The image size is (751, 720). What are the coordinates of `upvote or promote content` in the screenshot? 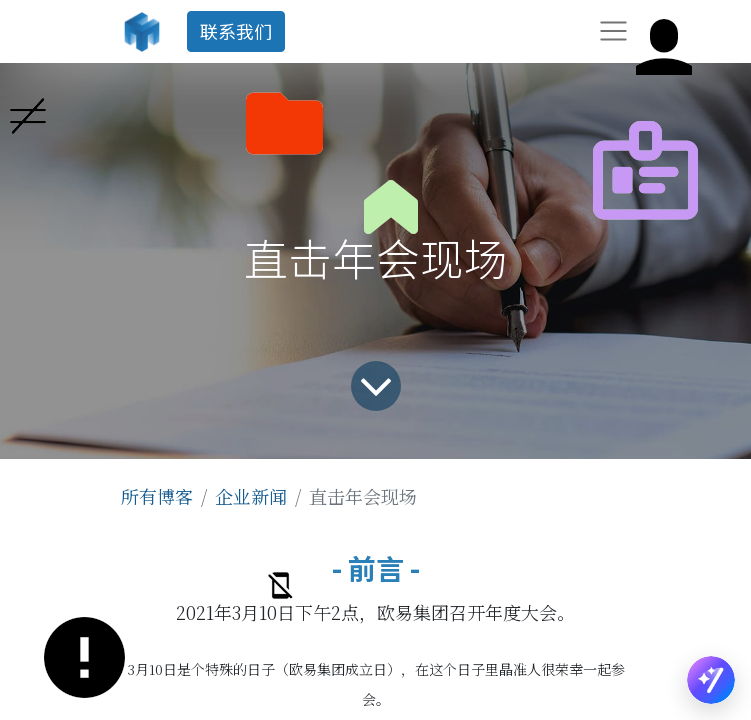 It's located at (391, 207).